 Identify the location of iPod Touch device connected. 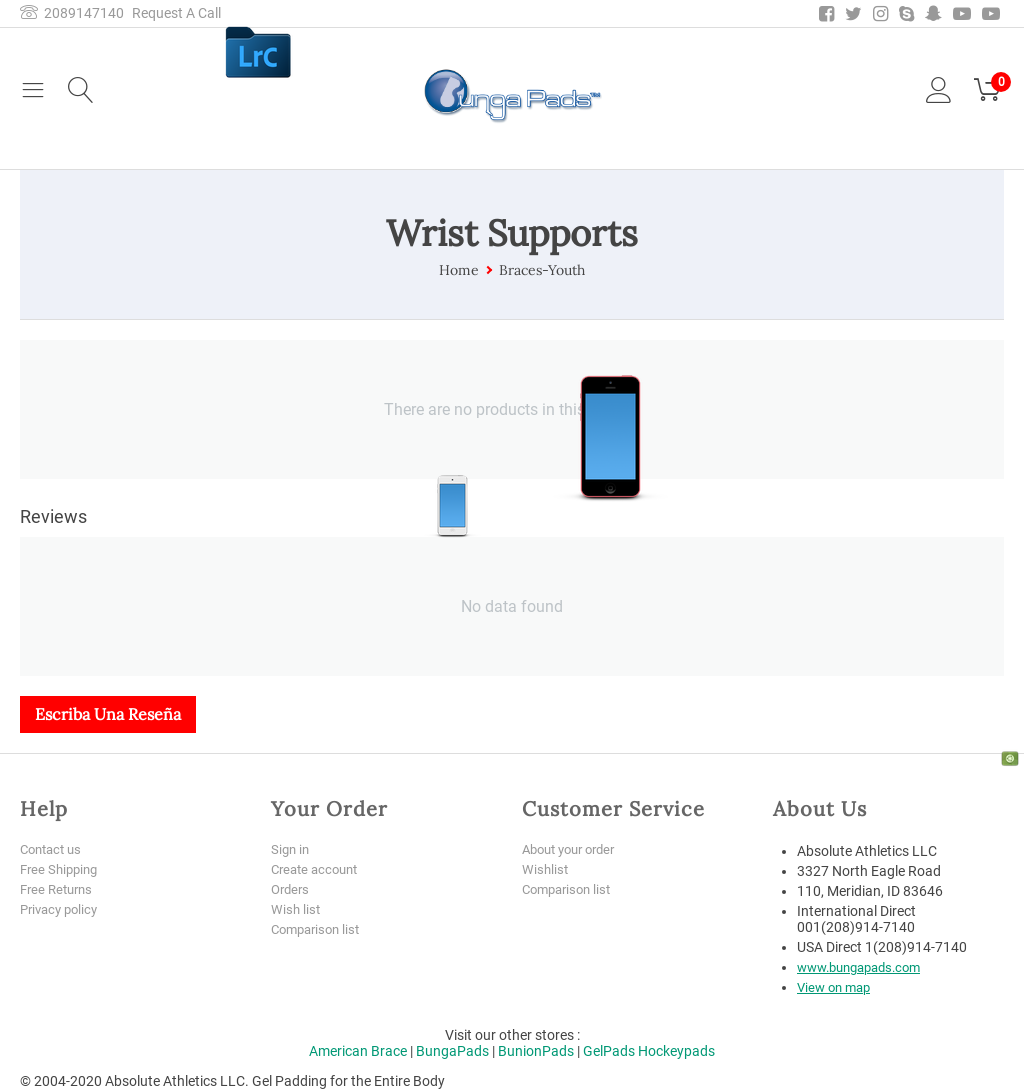
(452, 506).